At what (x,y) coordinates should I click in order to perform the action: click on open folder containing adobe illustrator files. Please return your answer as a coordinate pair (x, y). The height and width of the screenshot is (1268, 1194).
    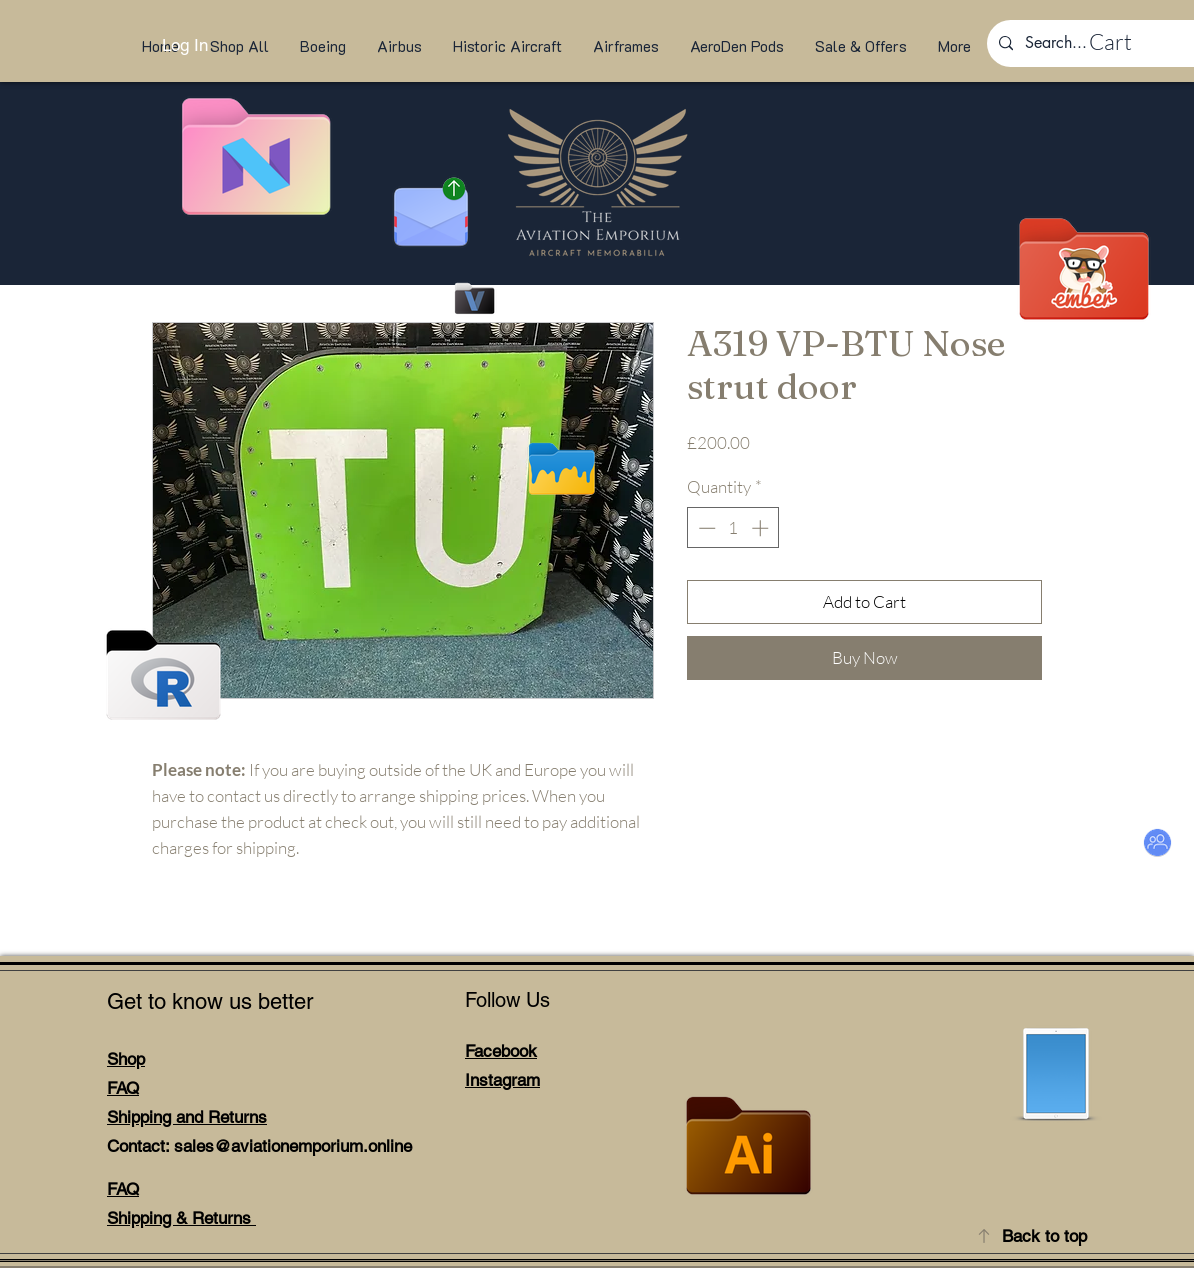
    Looking at the image, I should click on (748, 1149).